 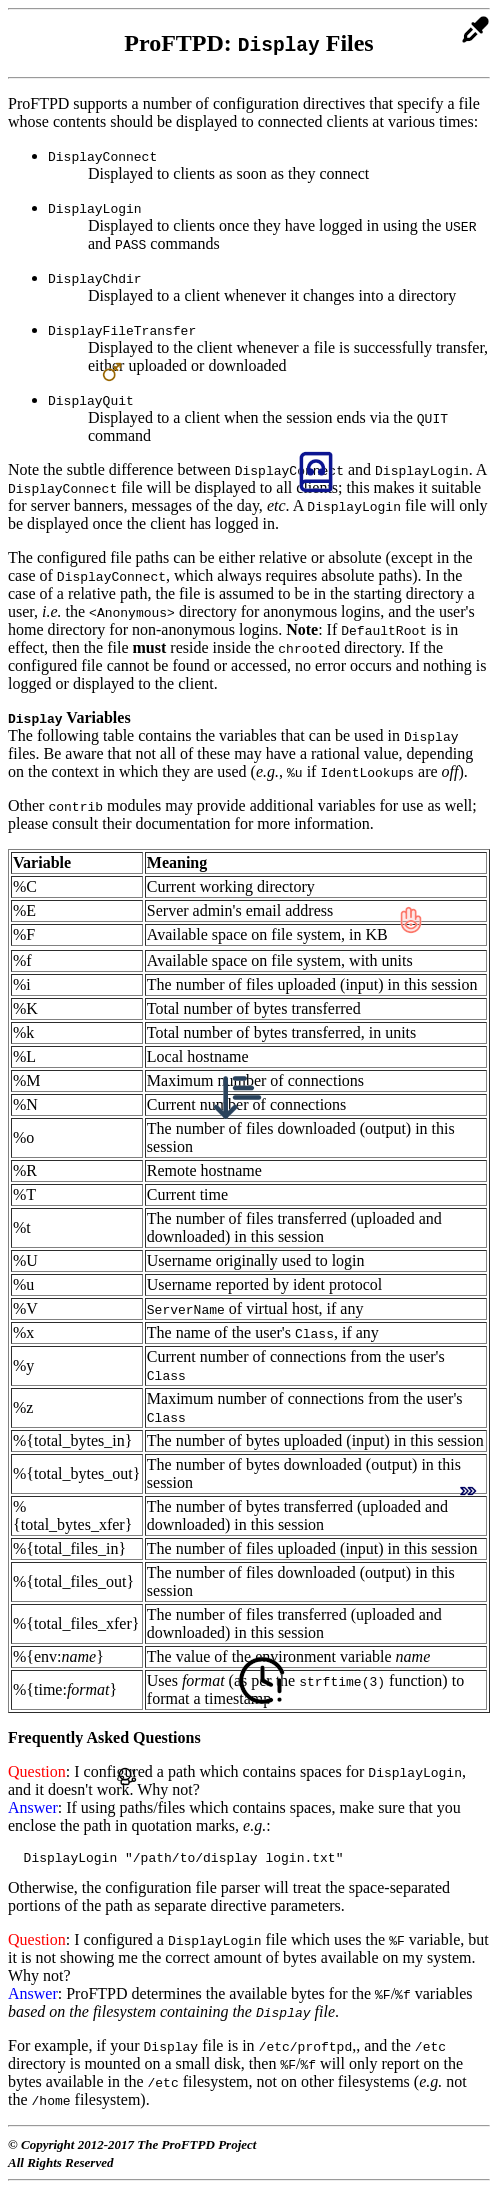 I want to click on access audiobook library, so click(x=316, y=472).